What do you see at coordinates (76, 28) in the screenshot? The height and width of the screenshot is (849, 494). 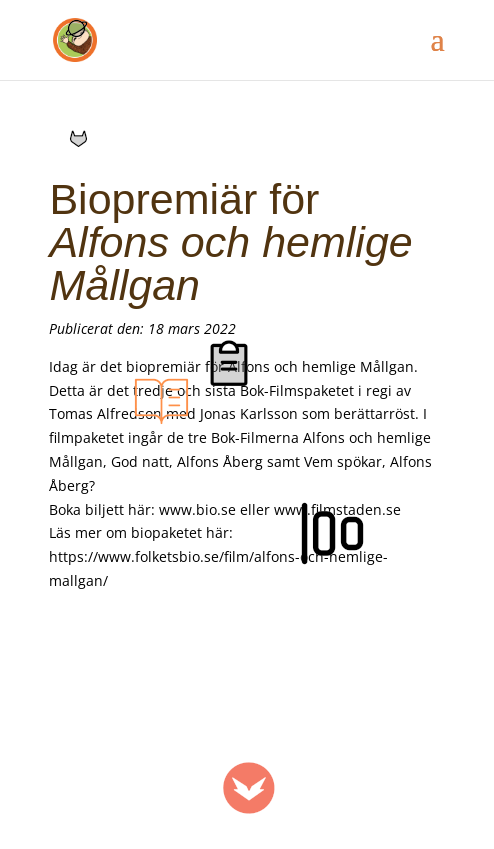 I see `explore global or worldwide content` at bounding box center [76, 28].